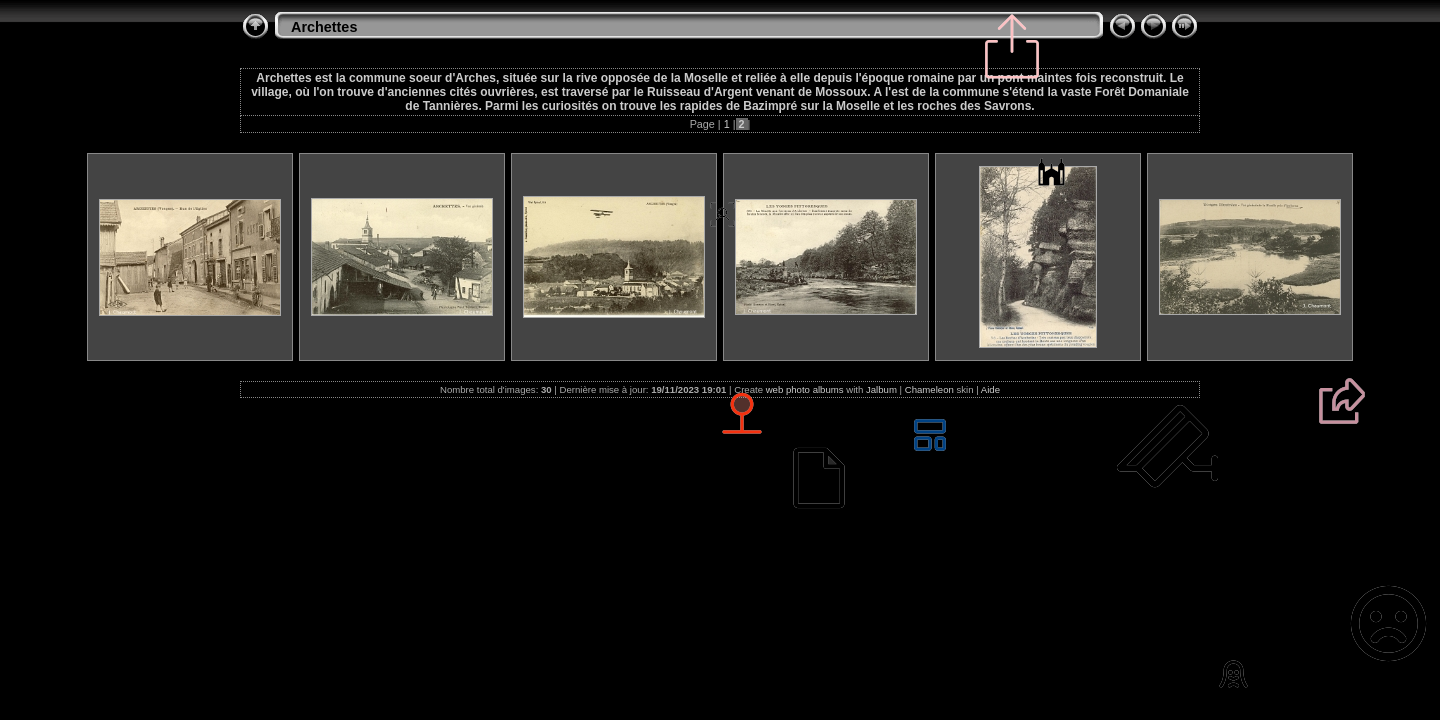  Describe the element at coordinates (722, 214) in the screenshot. I see `focus on or locate a specific user` at that location.